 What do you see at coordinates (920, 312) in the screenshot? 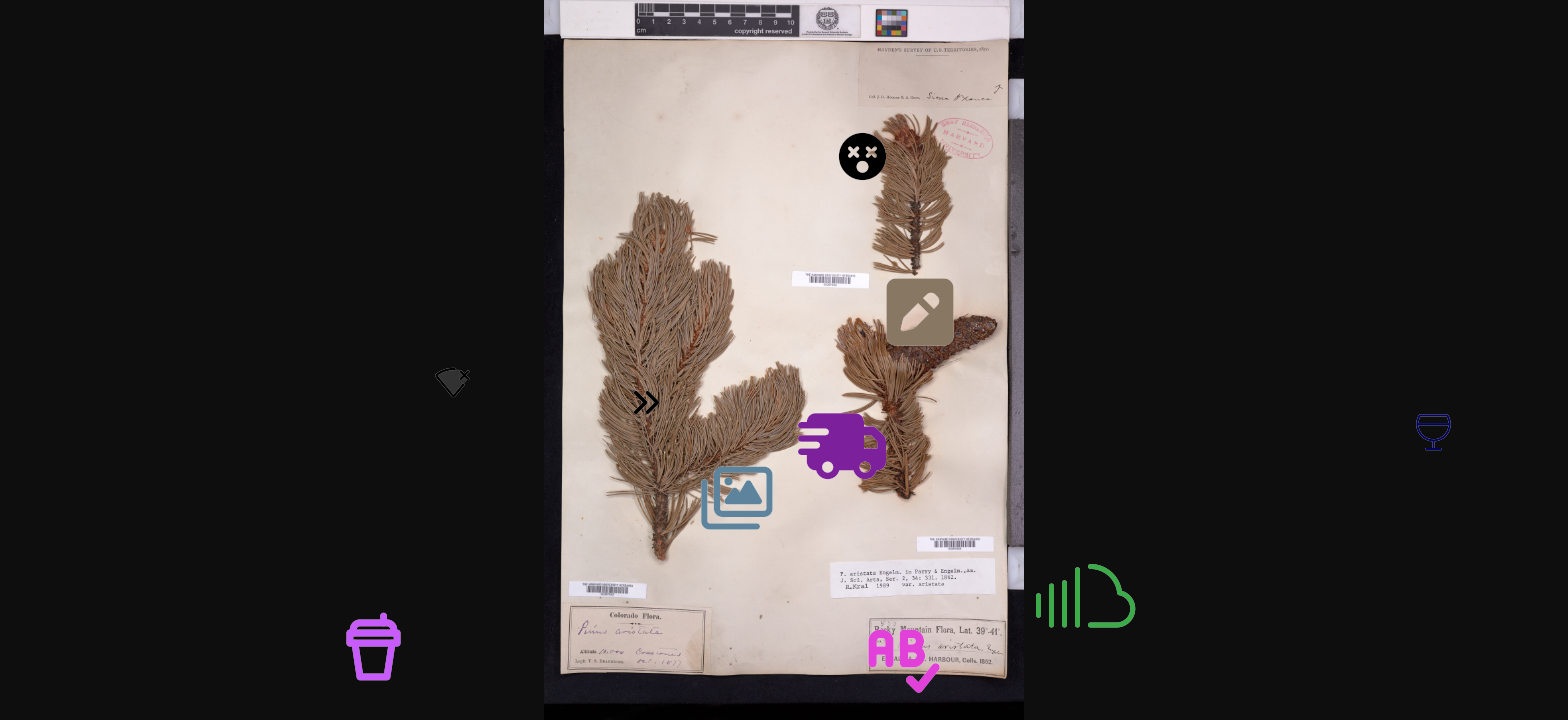
I see `edit or modify content` at bounding box center [920, 312].